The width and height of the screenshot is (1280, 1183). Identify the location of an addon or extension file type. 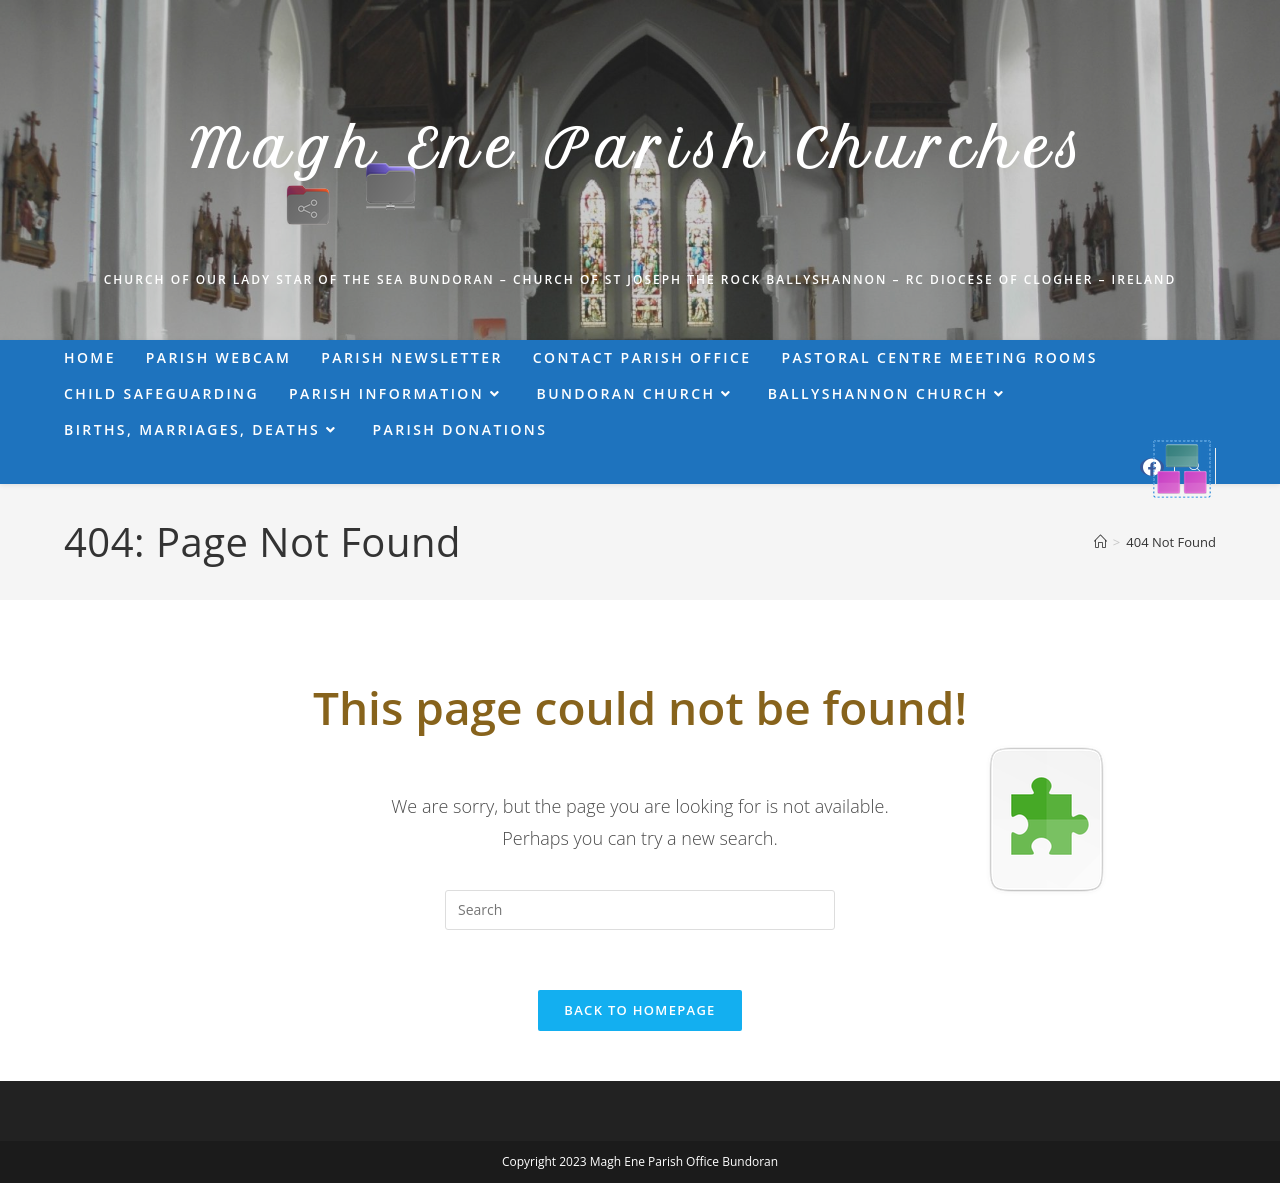
(1046, 819).